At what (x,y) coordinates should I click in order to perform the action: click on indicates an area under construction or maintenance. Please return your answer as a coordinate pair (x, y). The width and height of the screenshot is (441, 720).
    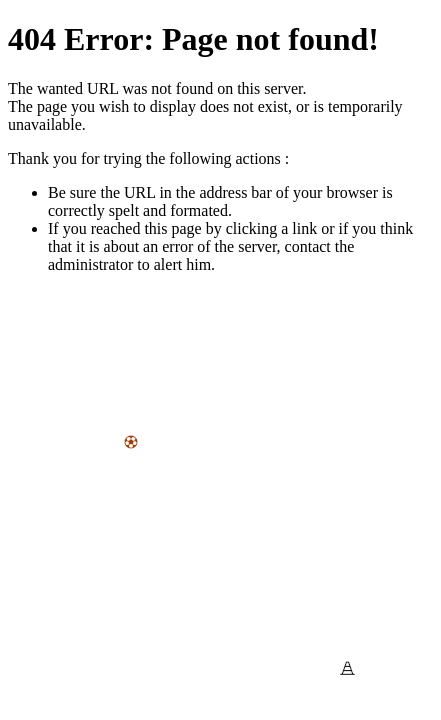
    Looking at the image, I should click on (347, 668).